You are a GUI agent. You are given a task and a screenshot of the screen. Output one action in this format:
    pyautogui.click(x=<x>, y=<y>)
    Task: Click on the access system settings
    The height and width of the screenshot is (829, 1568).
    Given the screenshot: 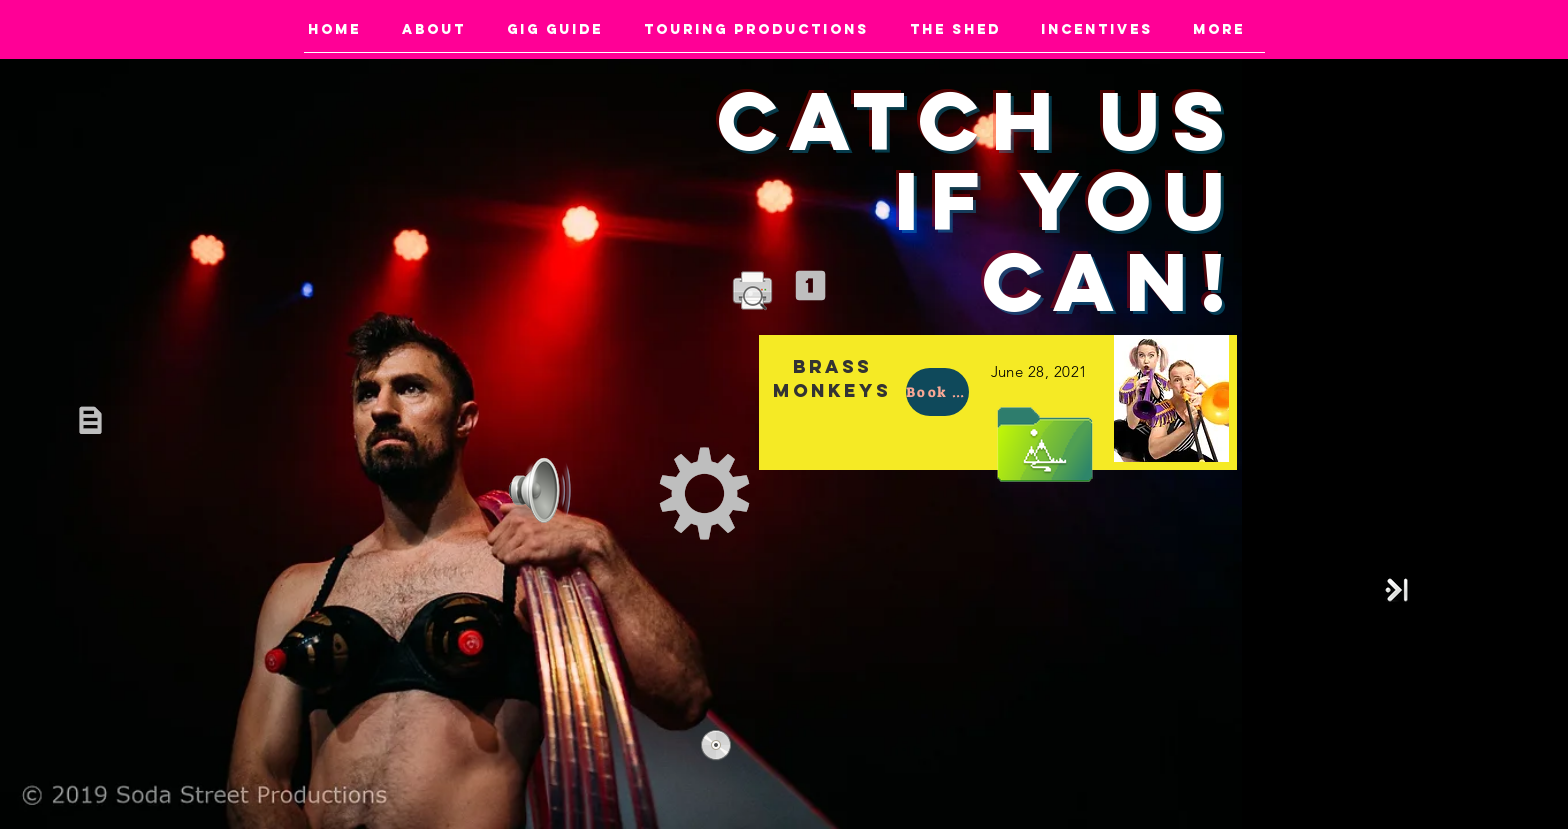 What is the action you would take?
    pyautogui.click(x=704, y=493)
    